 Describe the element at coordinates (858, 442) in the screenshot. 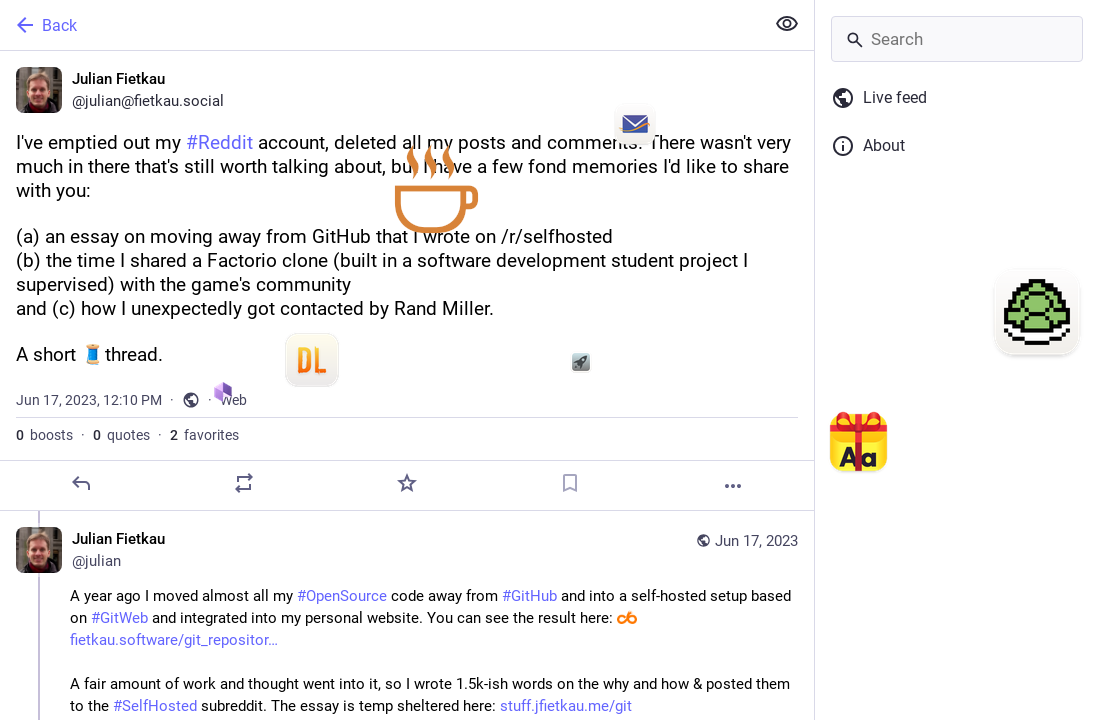

I see `open webfont kit generator app` at that location.